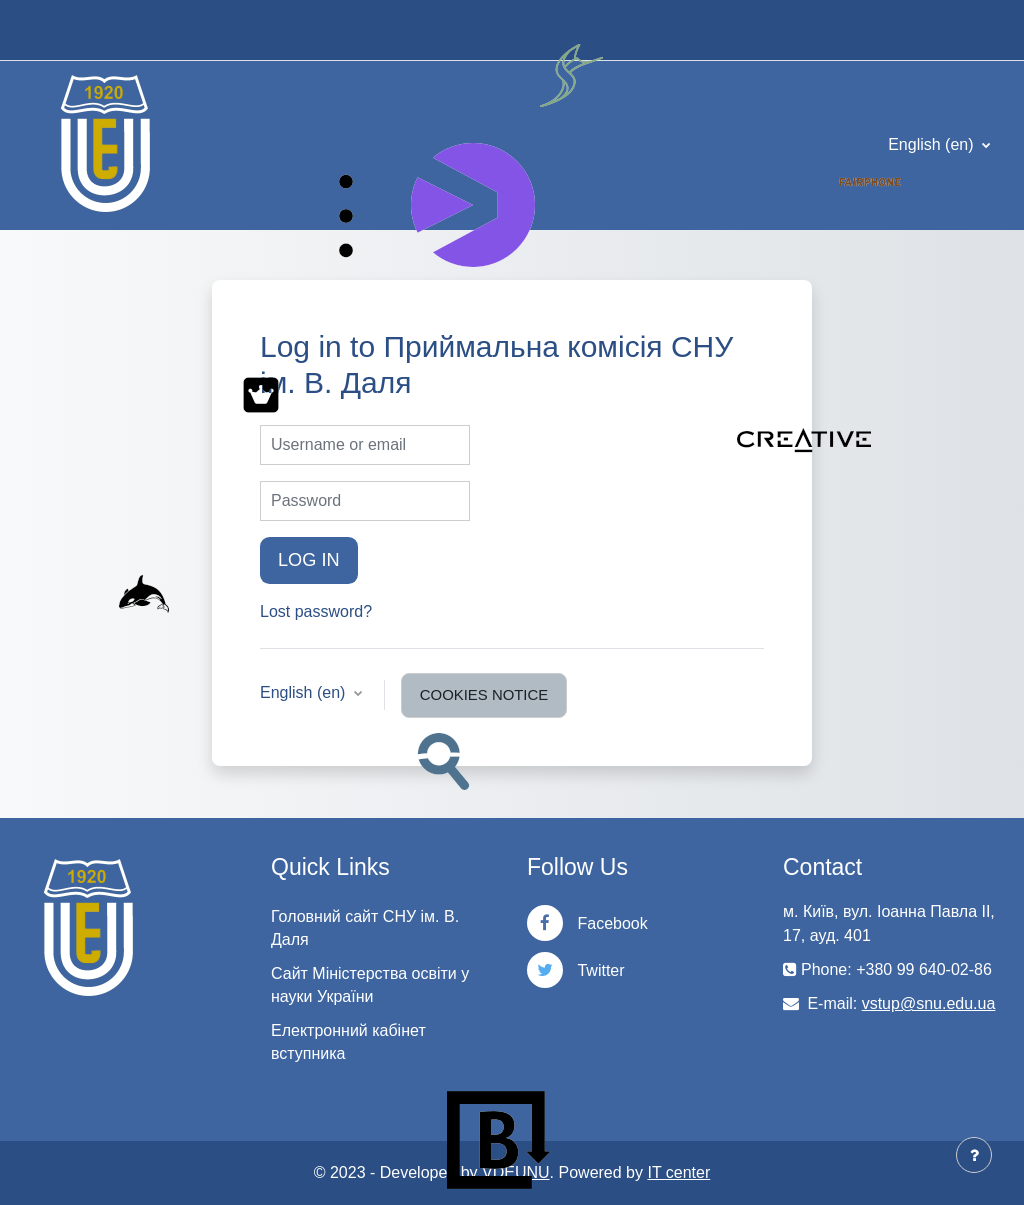 The height and width of the screenshot is (1205, 1024). I want to click on apache hbase database platform logo, so click(144, 594).